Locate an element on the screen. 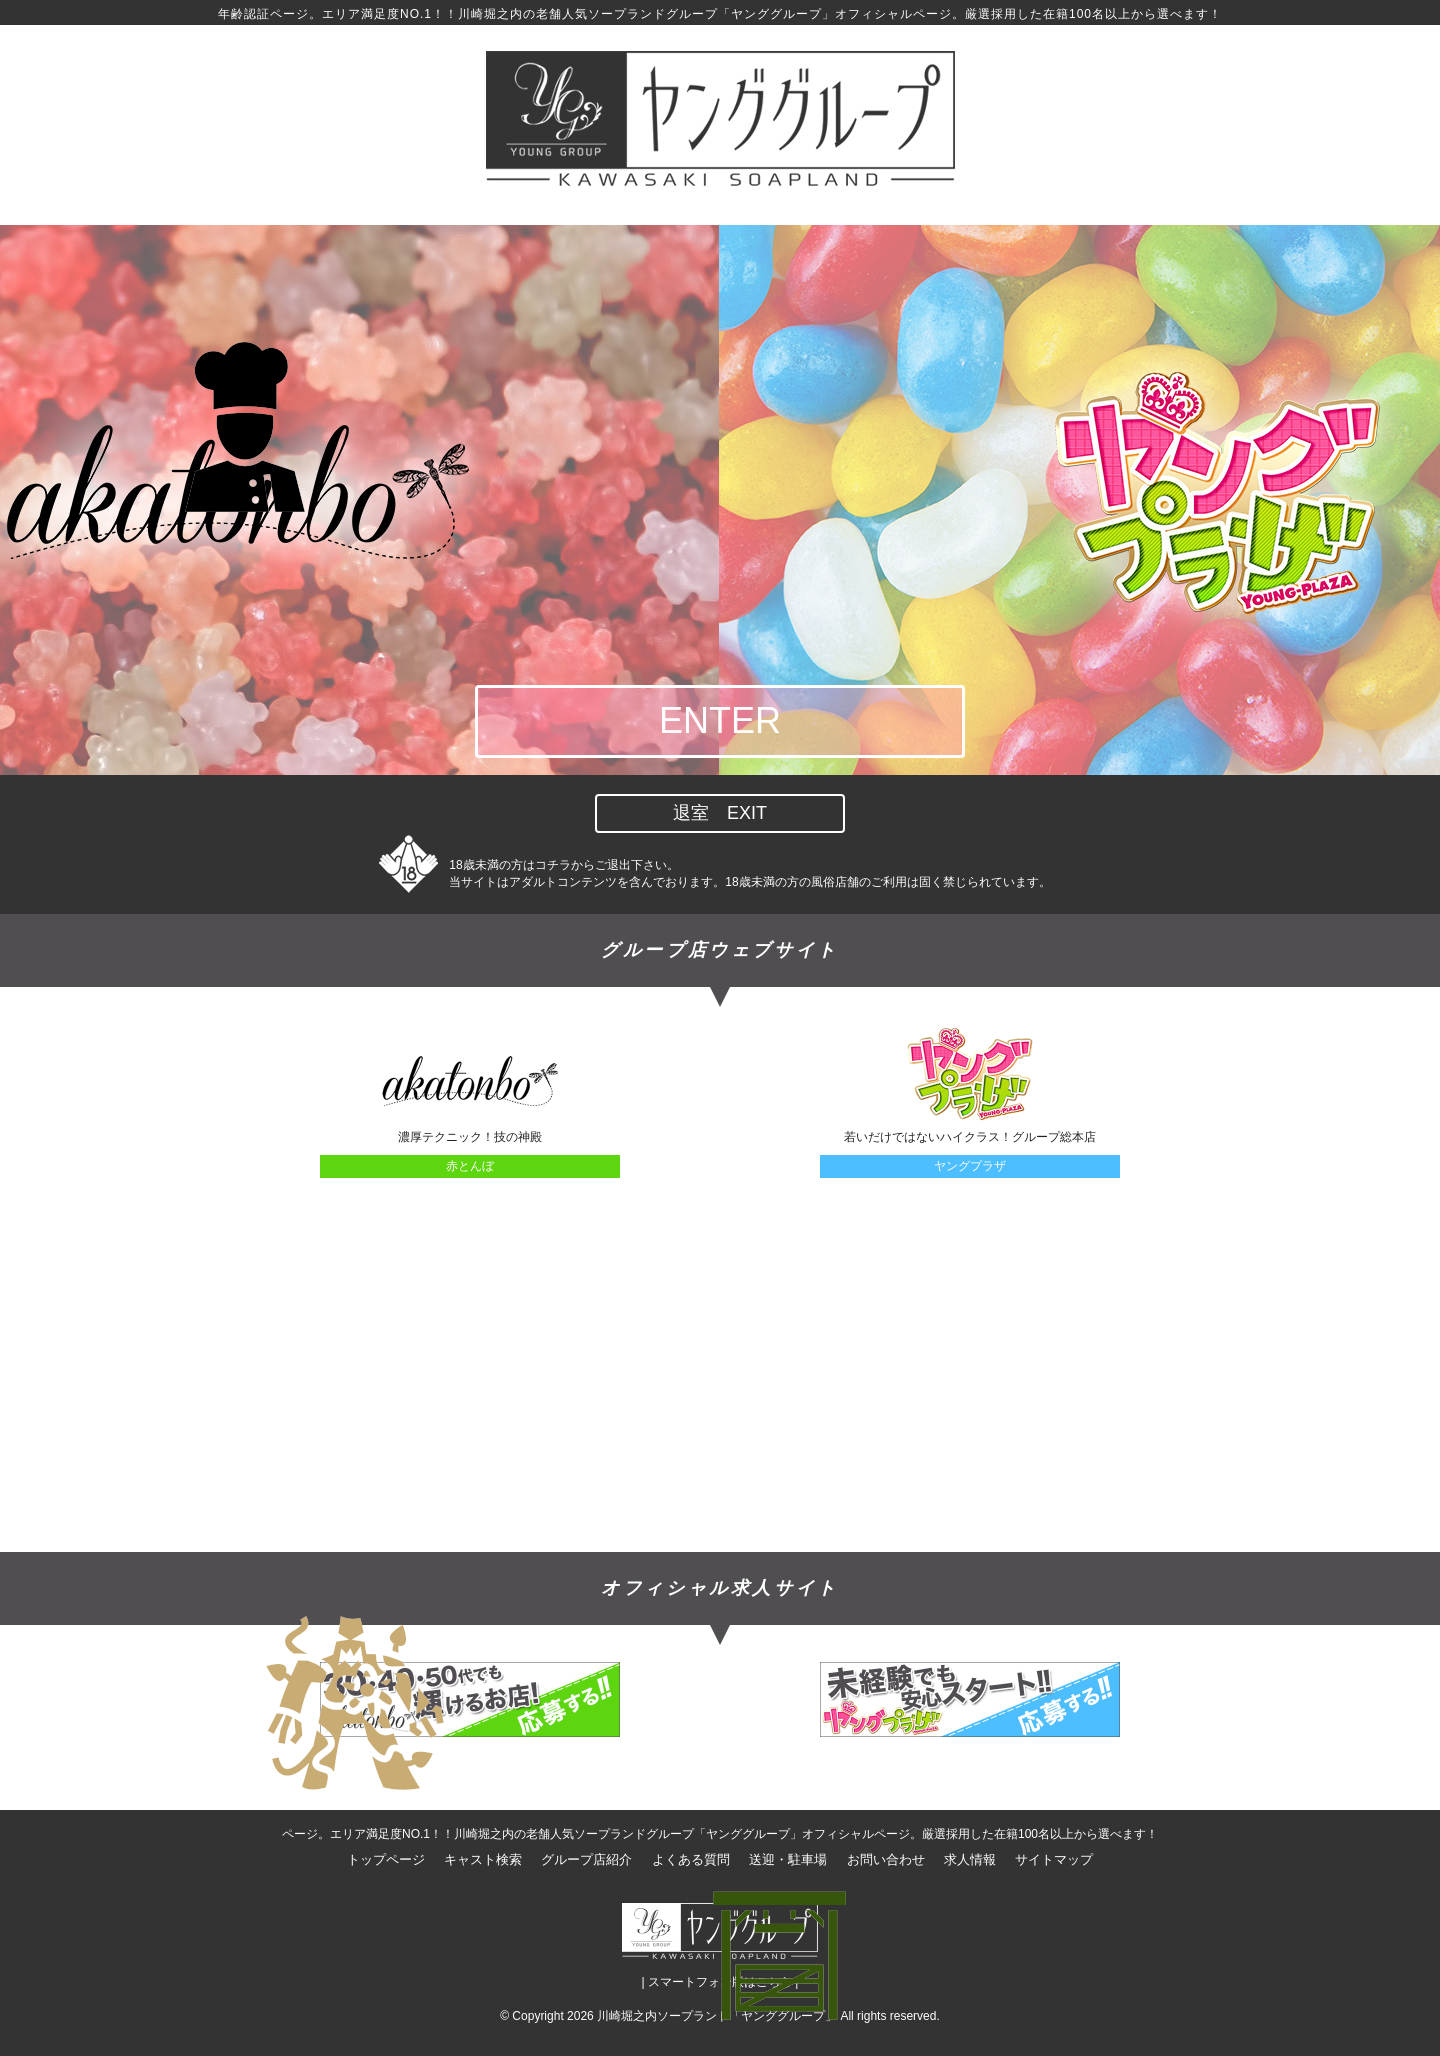 The image size is (1440, 2056). access ranch or farm management features is located at coordinates (779, 1953).